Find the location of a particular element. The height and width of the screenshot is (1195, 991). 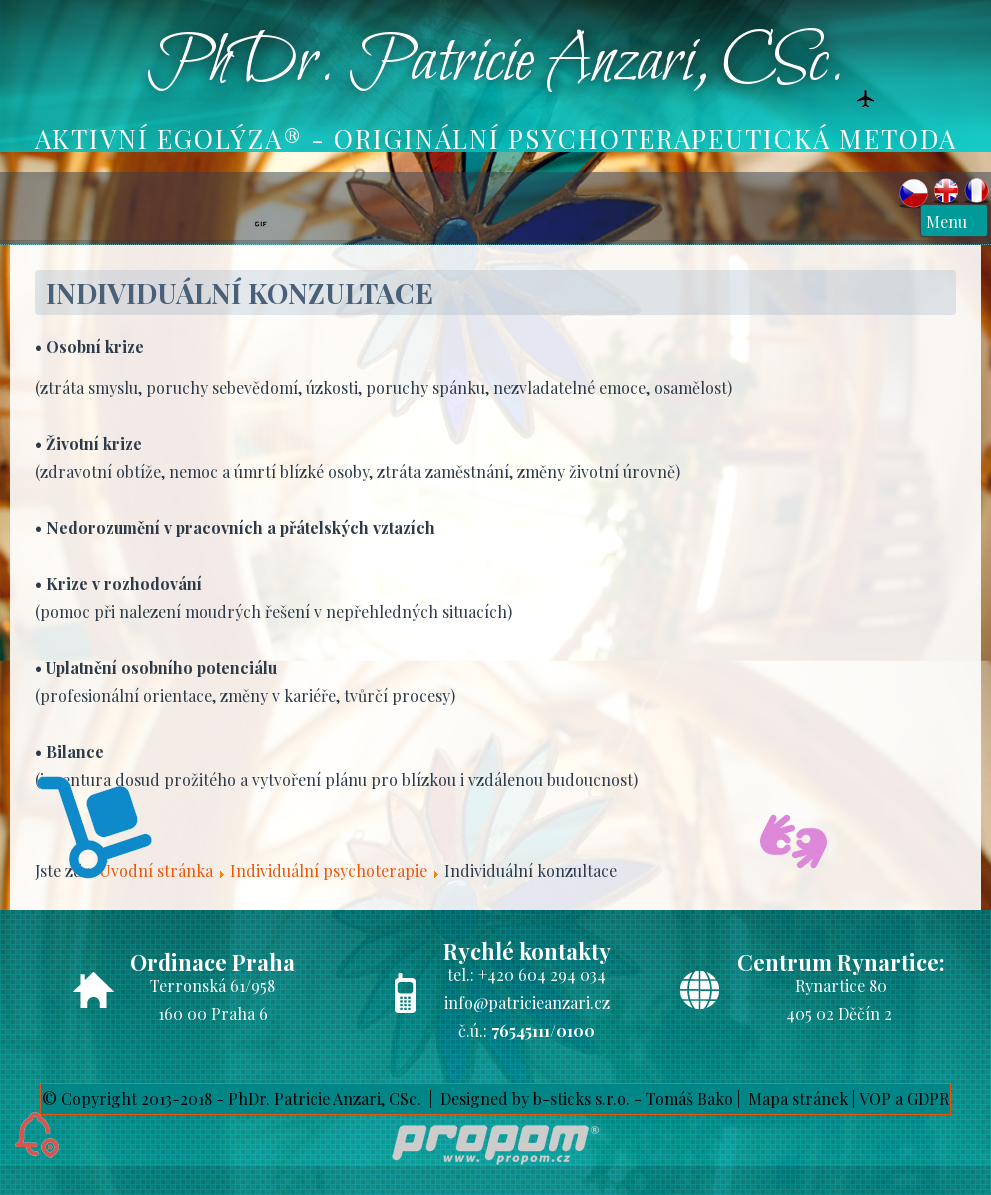

shipping or delivery in progress is located at coordinates (94, 827).